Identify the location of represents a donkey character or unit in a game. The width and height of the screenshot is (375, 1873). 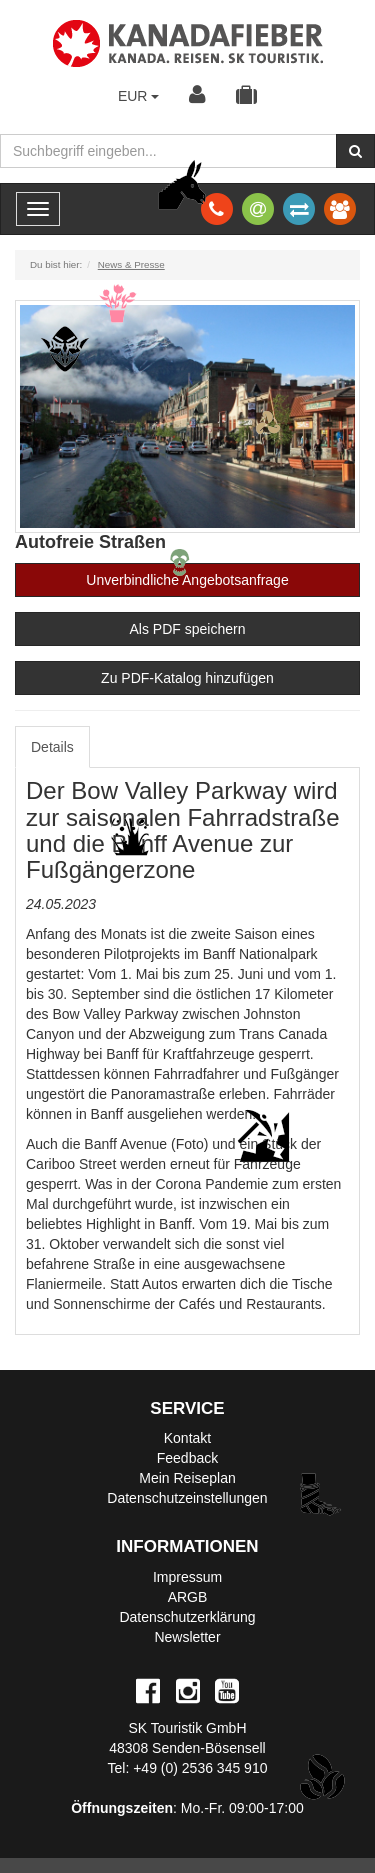
(183, 184).